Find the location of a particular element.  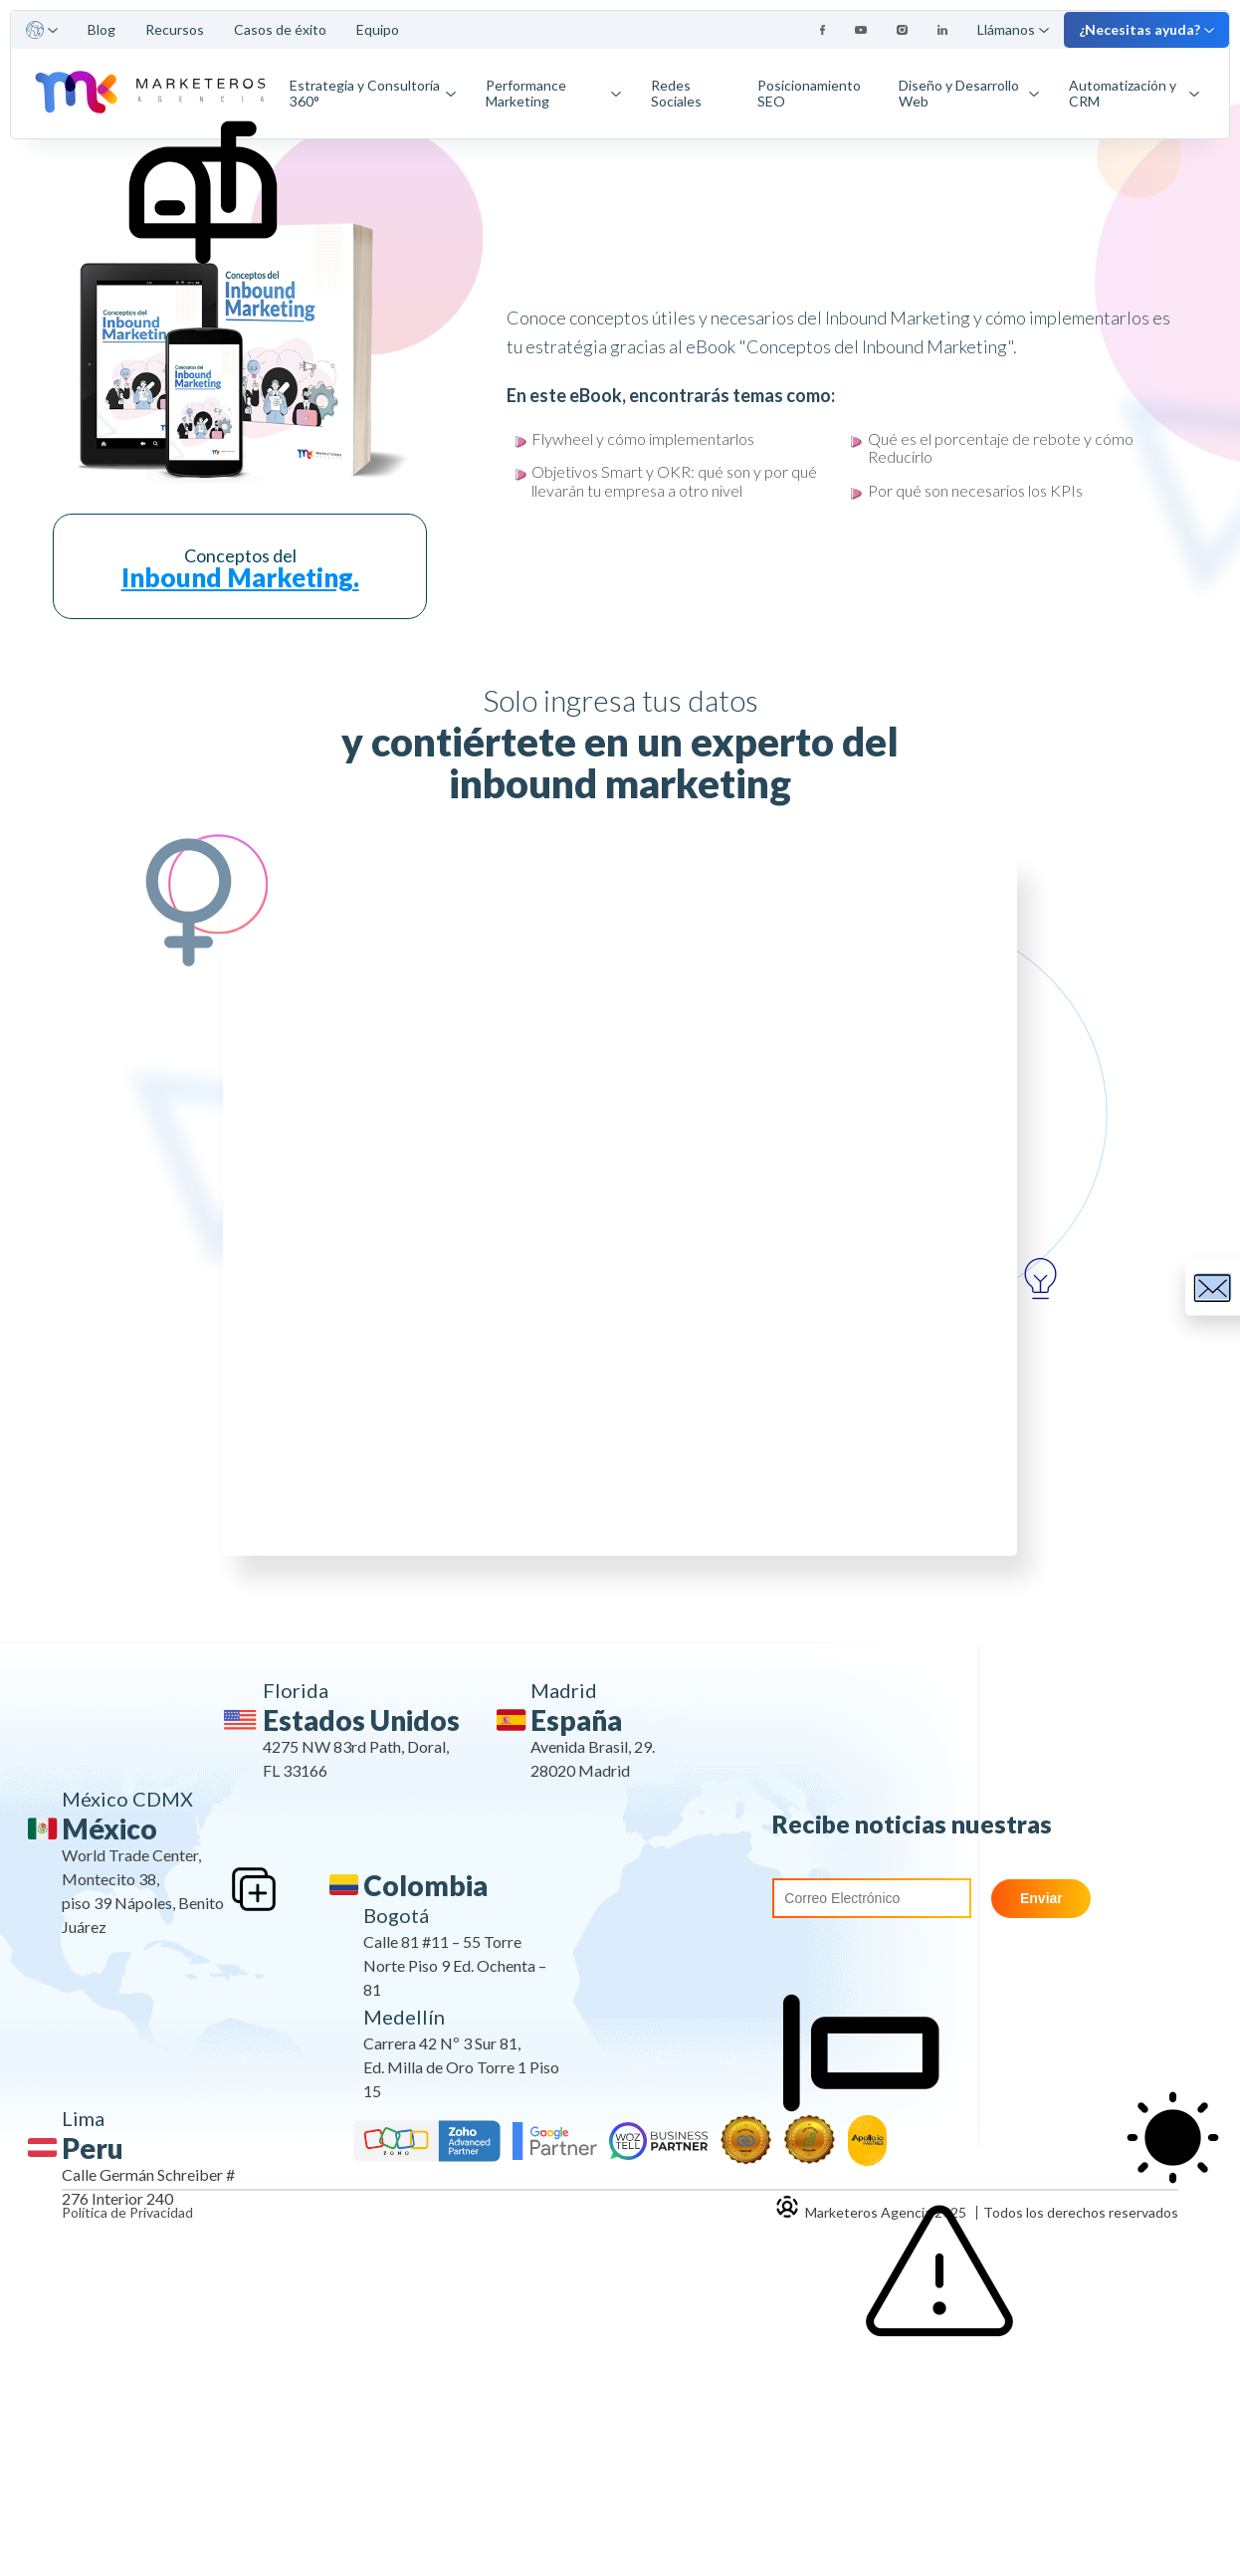

indicates female gender option is located at coordinates (188, 899).